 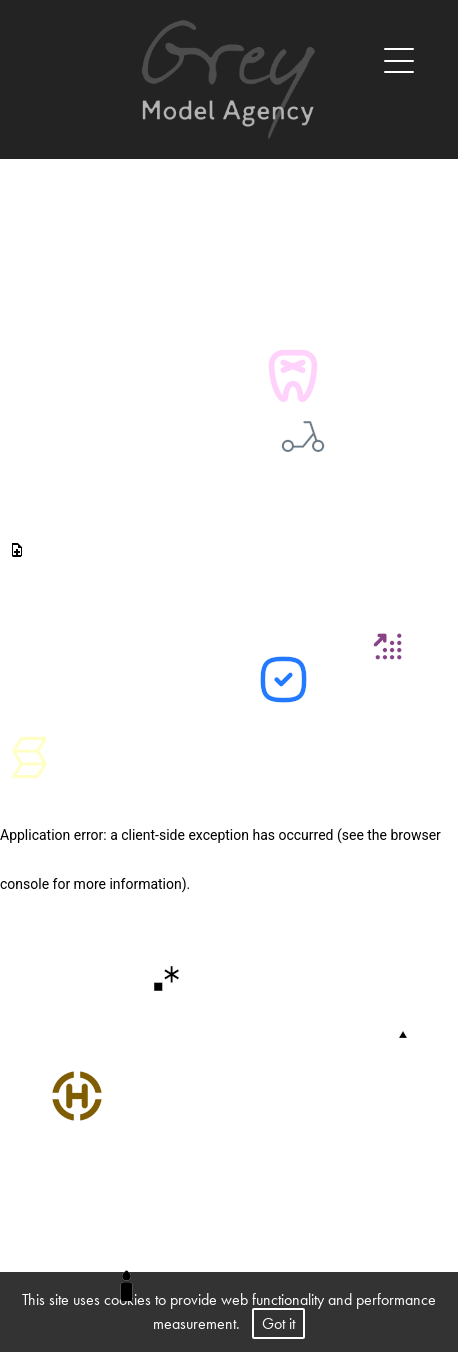 I want to click on create a new note or document, so click(x=17, y=550).